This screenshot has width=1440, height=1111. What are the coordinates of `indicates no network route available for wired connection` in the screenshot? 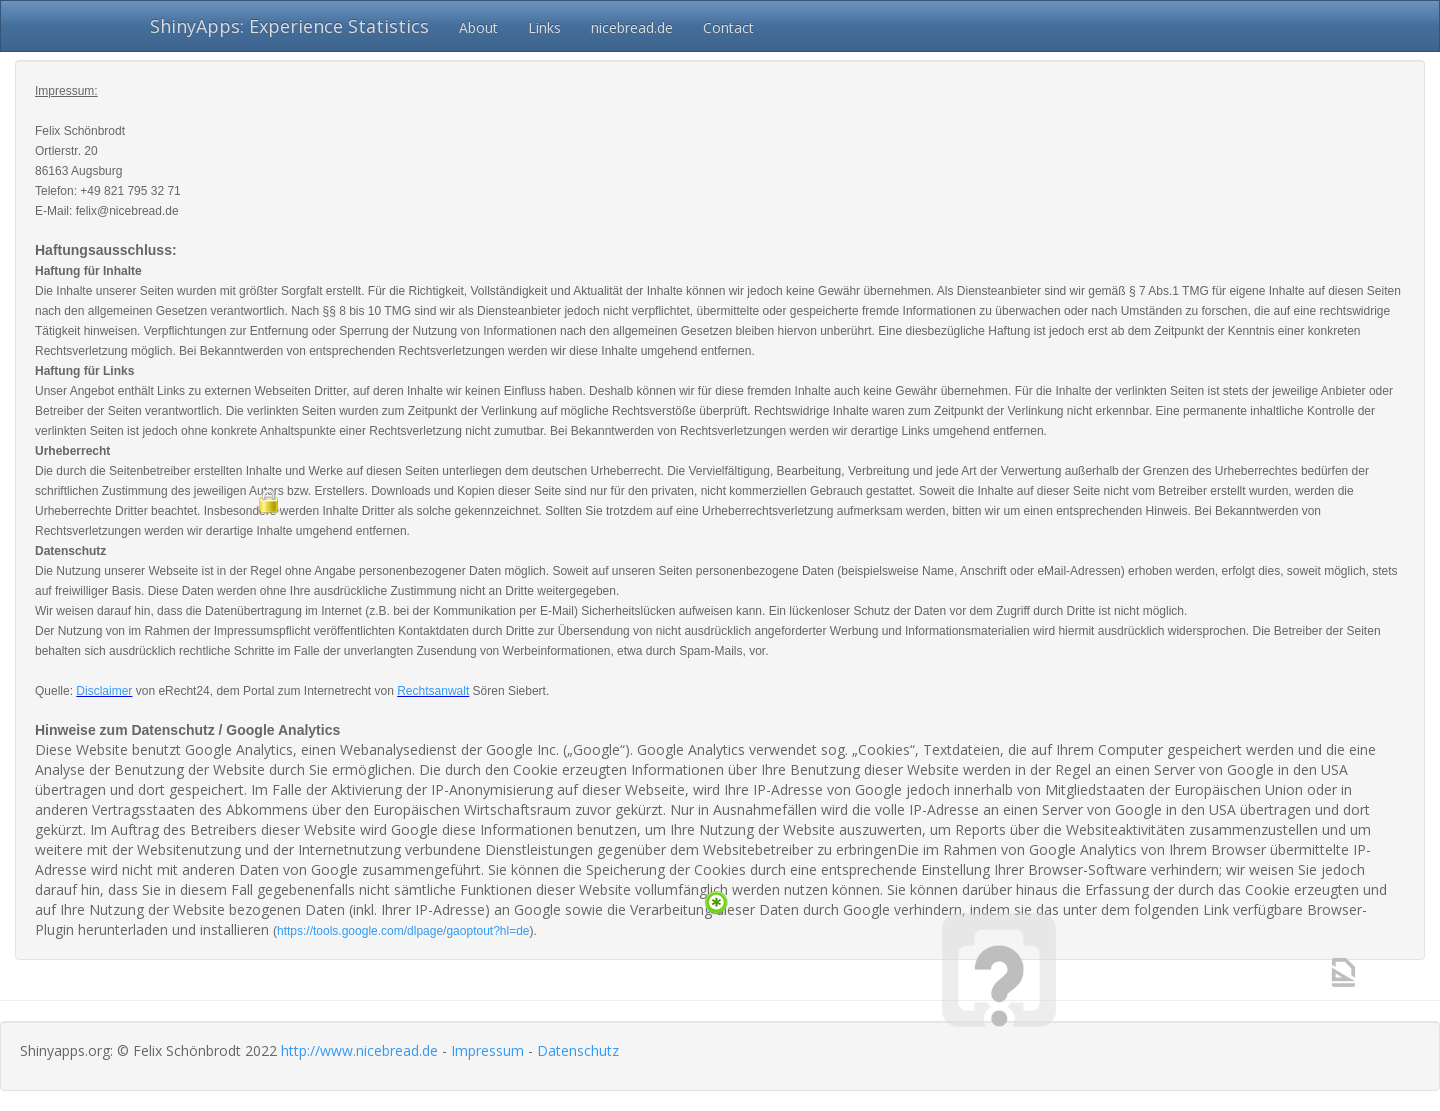 It's located at (999, 970).